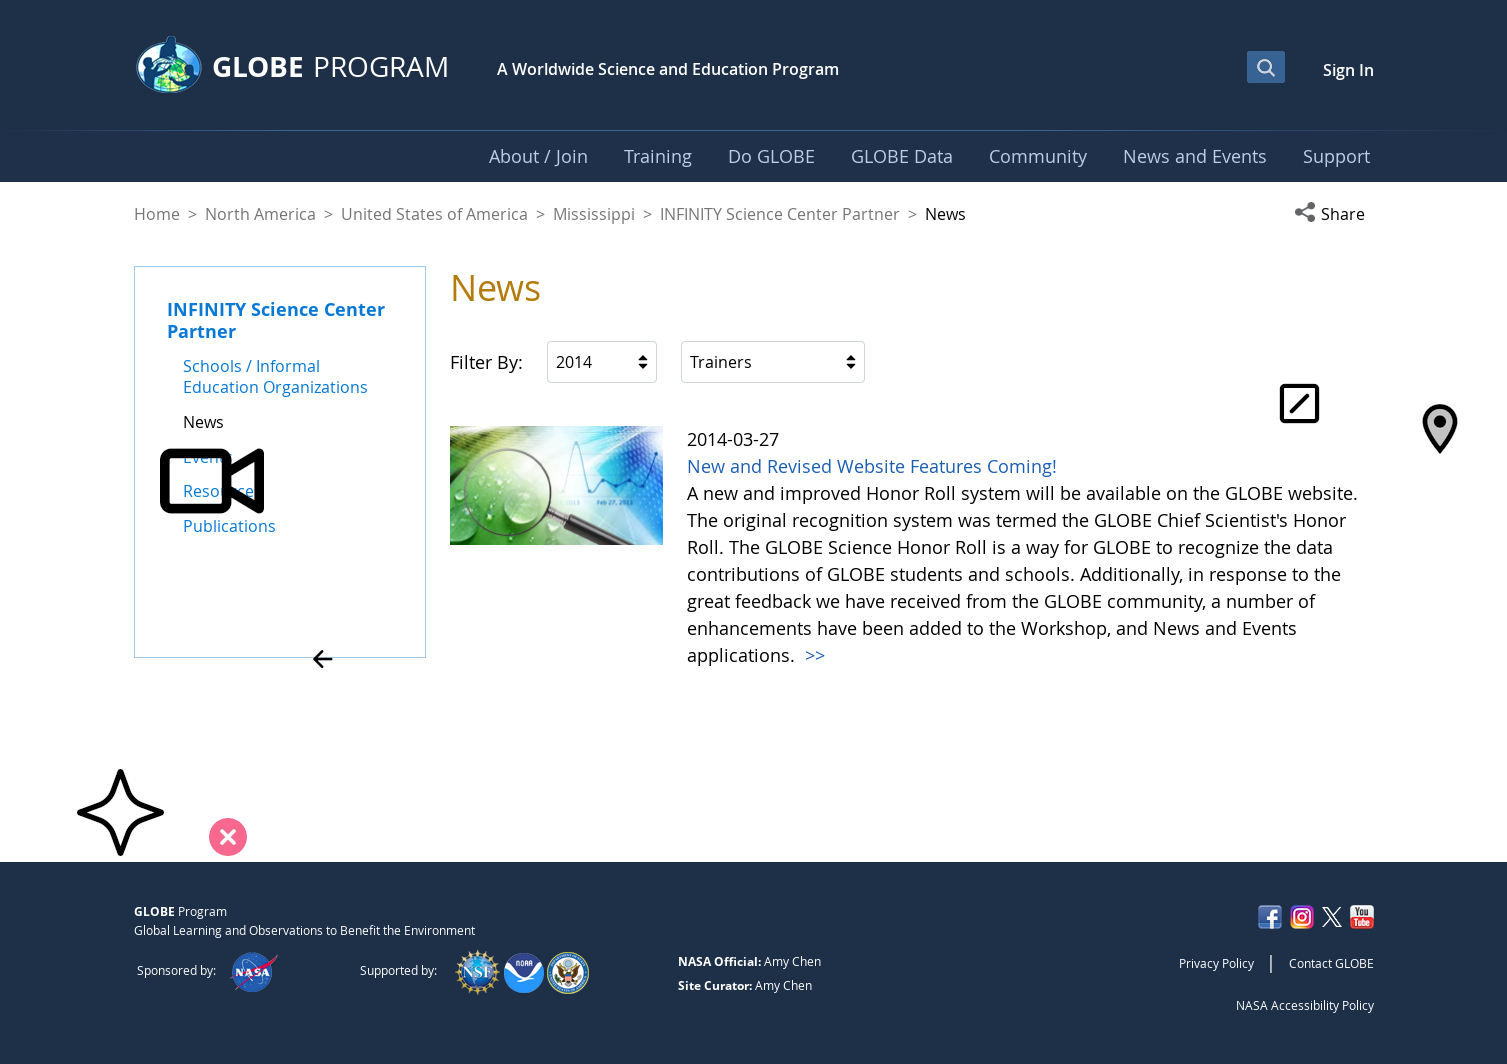 This screenshot has width=1507, height=1064. I want to click on indicates a file ignored in diff comparison, so click(1299, 403).